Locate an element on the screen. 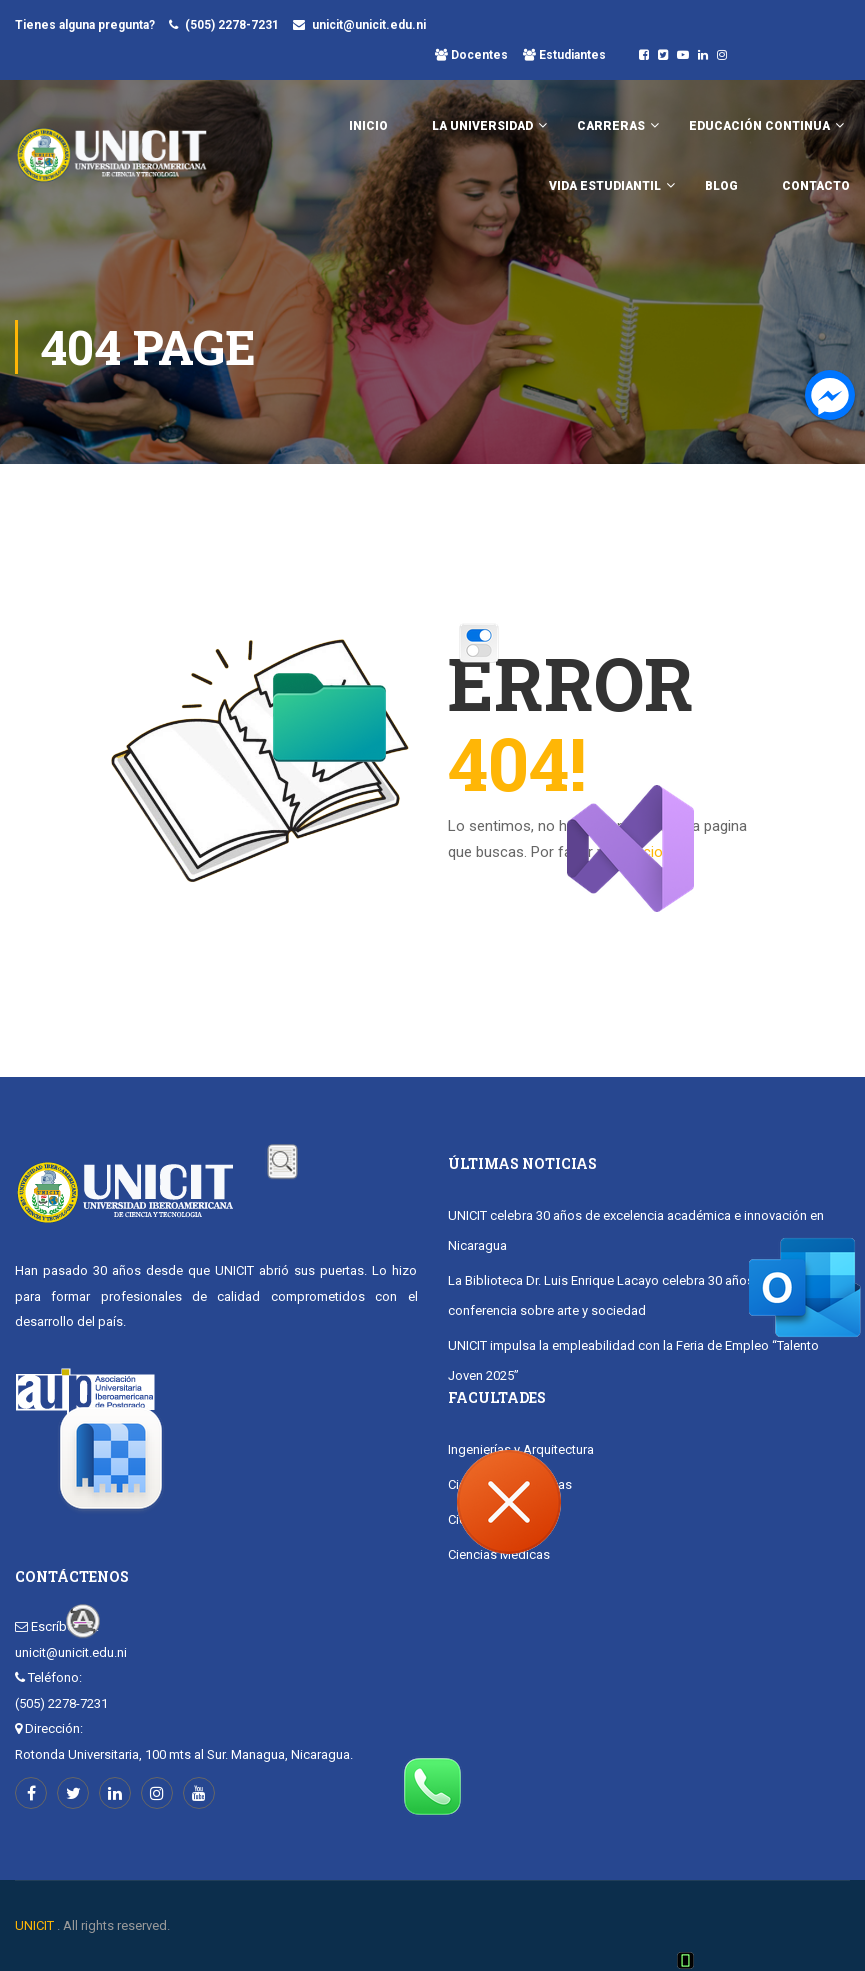 The image size is (865, 1971). open Microsoft Outlook email app is located at coordinates (805, 1287).